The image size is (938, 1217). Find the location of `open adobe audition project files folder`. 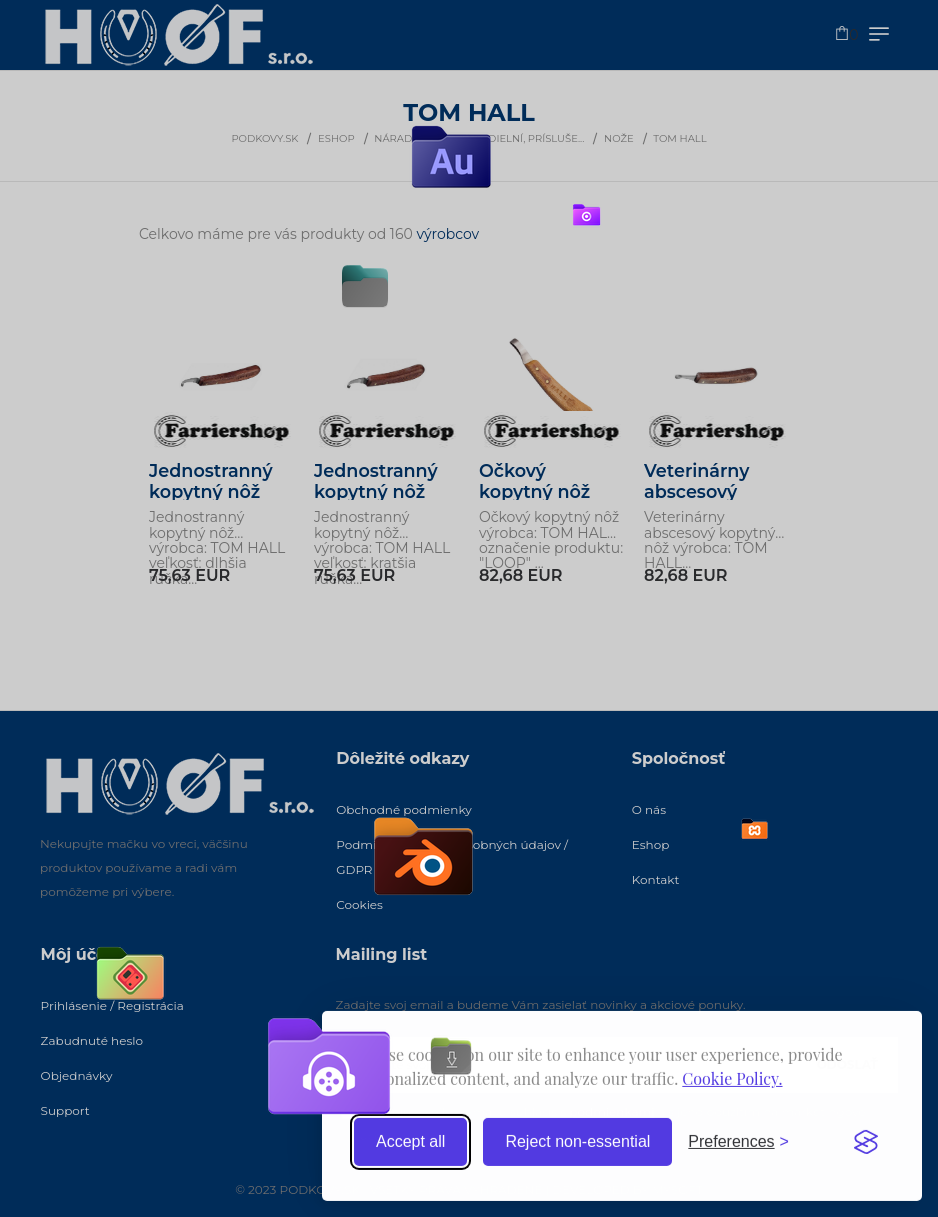

open adobe audition project files folder is located at coordinates (451, 159).